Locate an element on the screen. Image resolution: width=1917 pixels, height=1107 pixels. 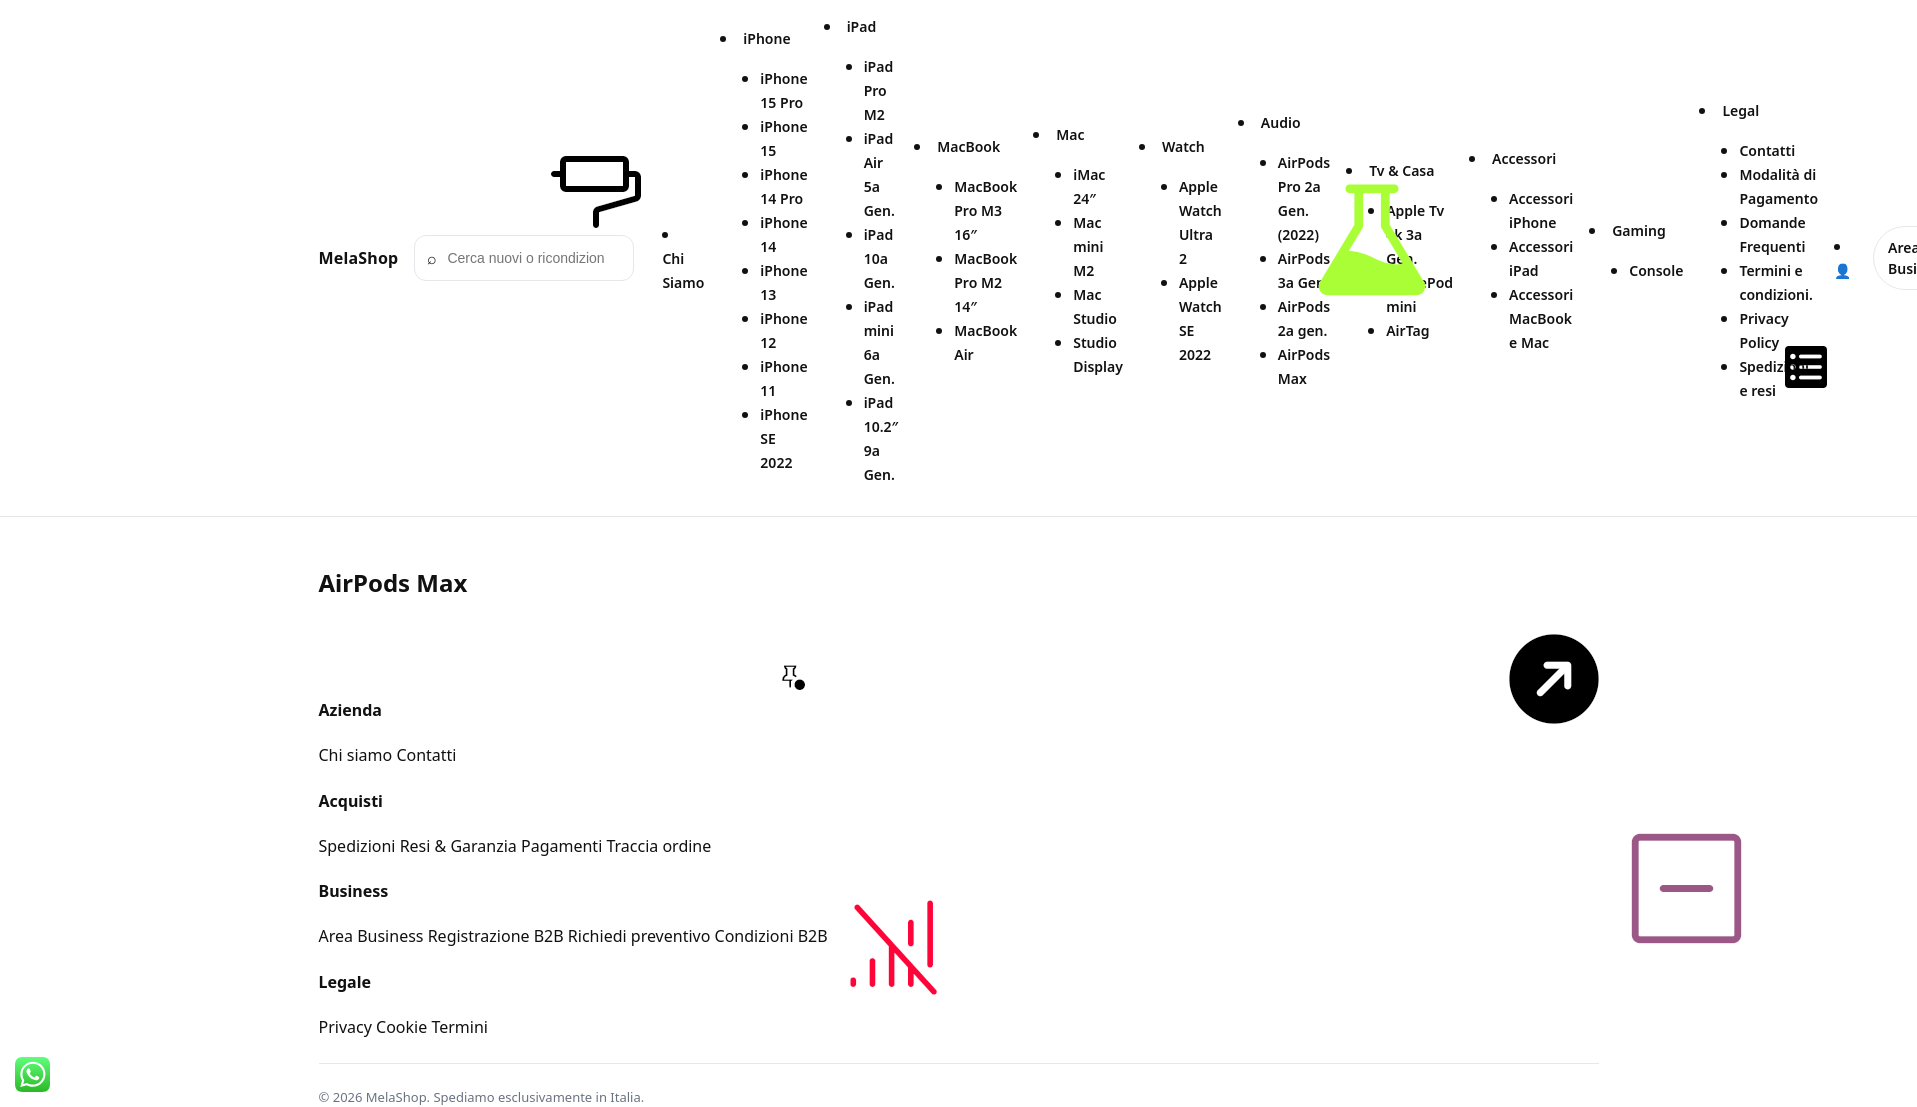
customize theme or appearance settings is located at coordinates (596, 186).